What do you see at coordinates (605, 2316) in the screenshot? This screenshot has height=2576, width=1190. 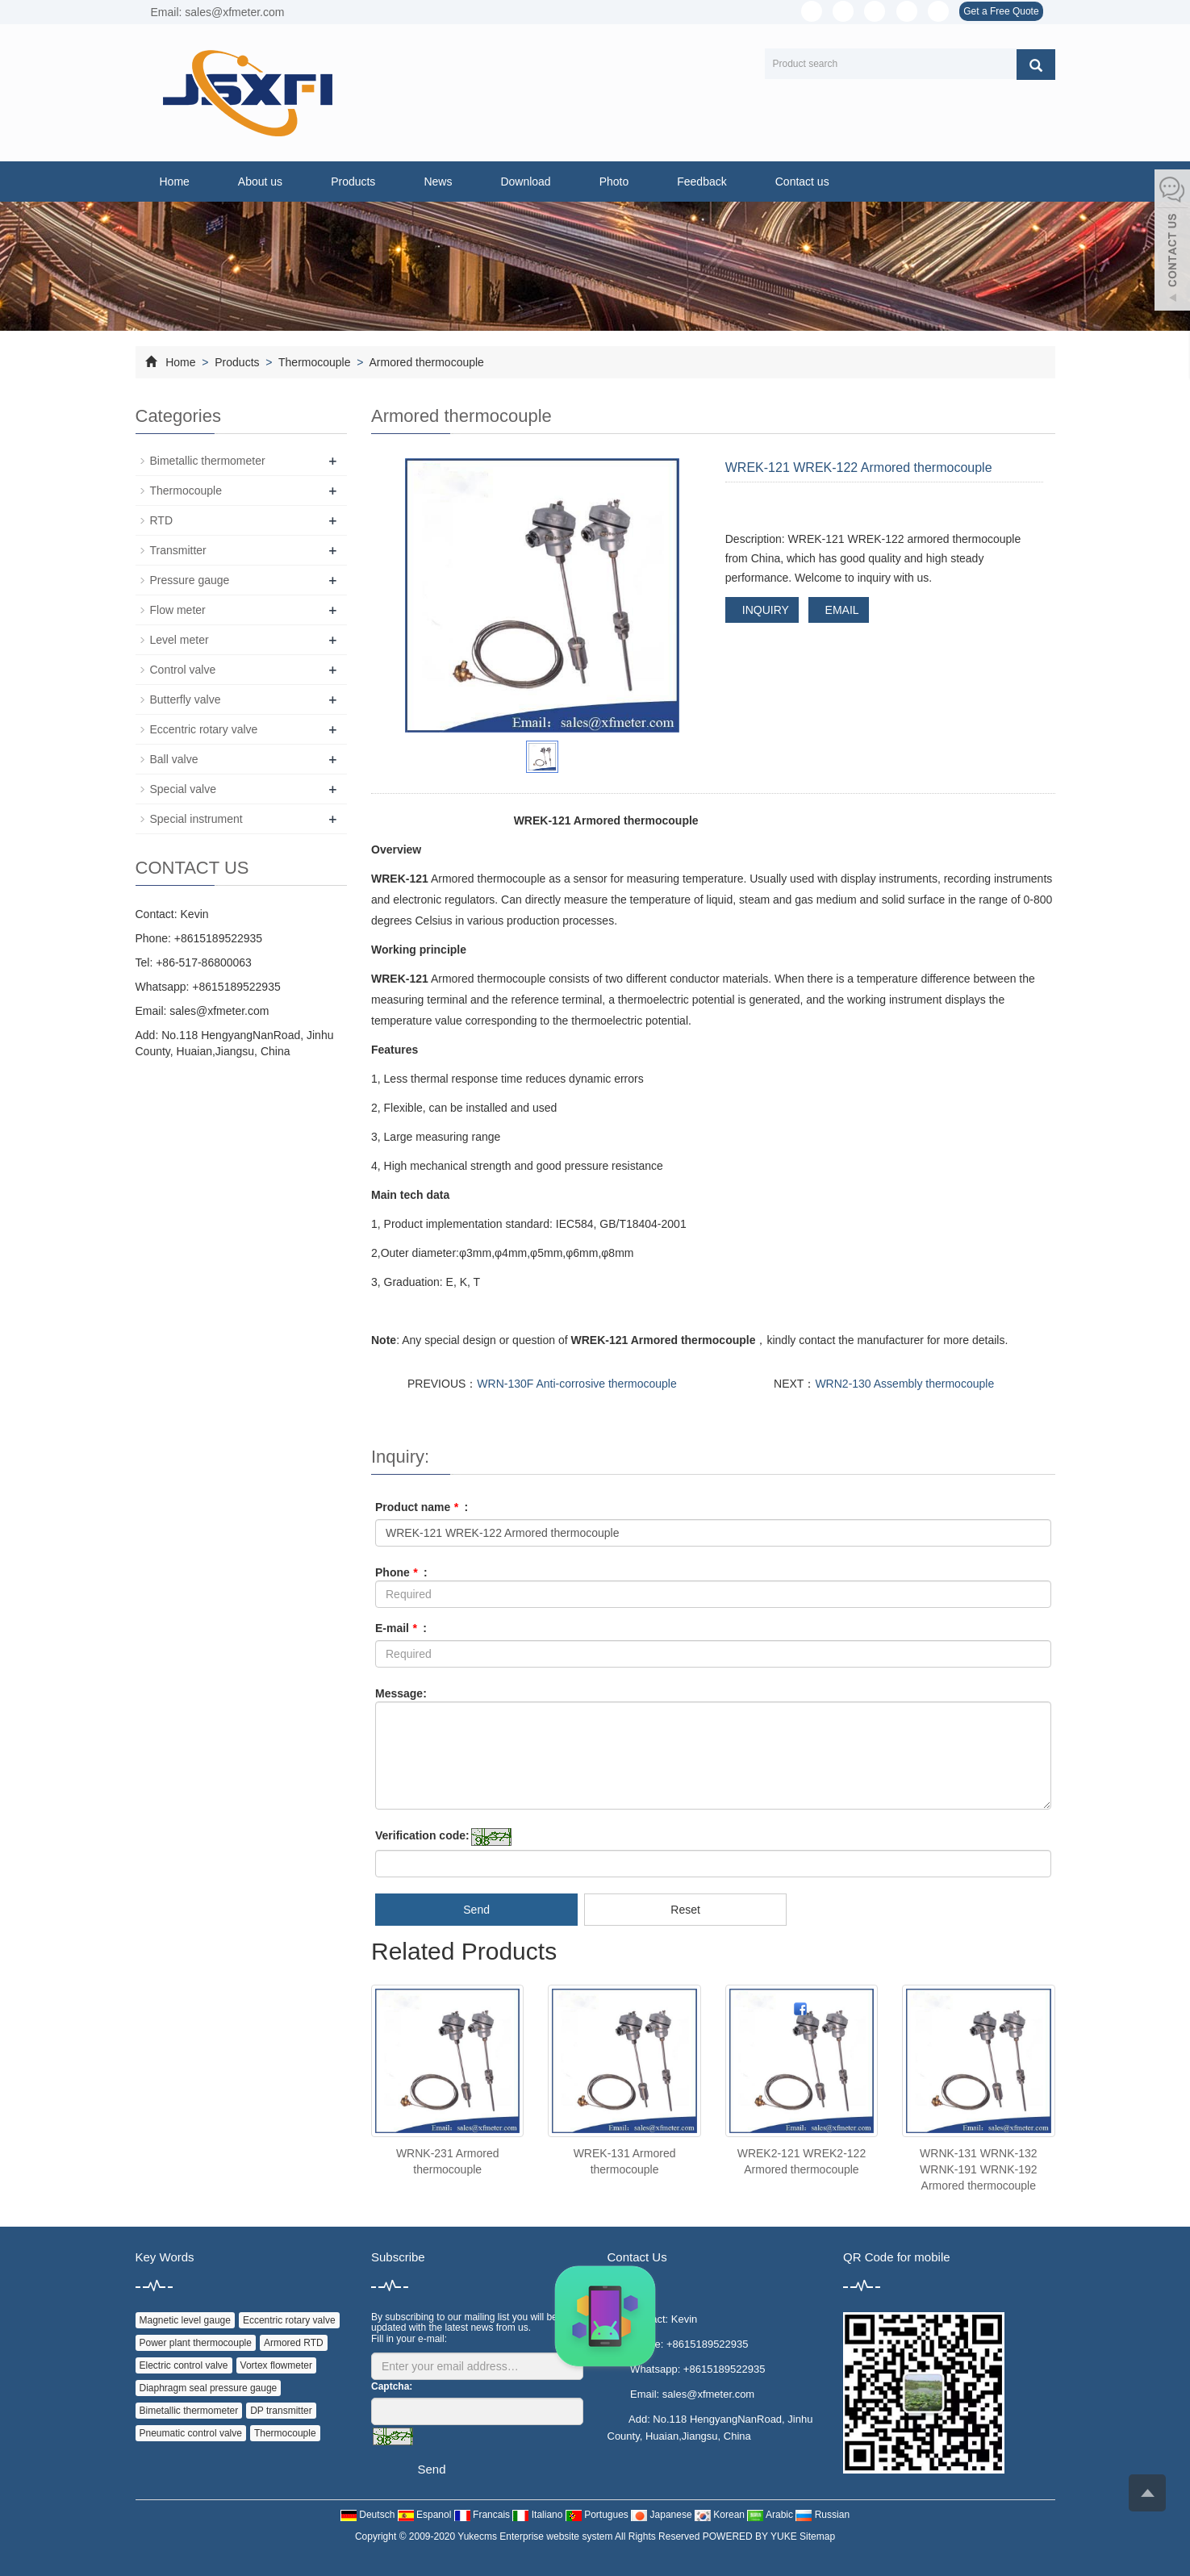 I see `launch guiscrcpy android screen mirroring app` at bounding box center [605, 2316].